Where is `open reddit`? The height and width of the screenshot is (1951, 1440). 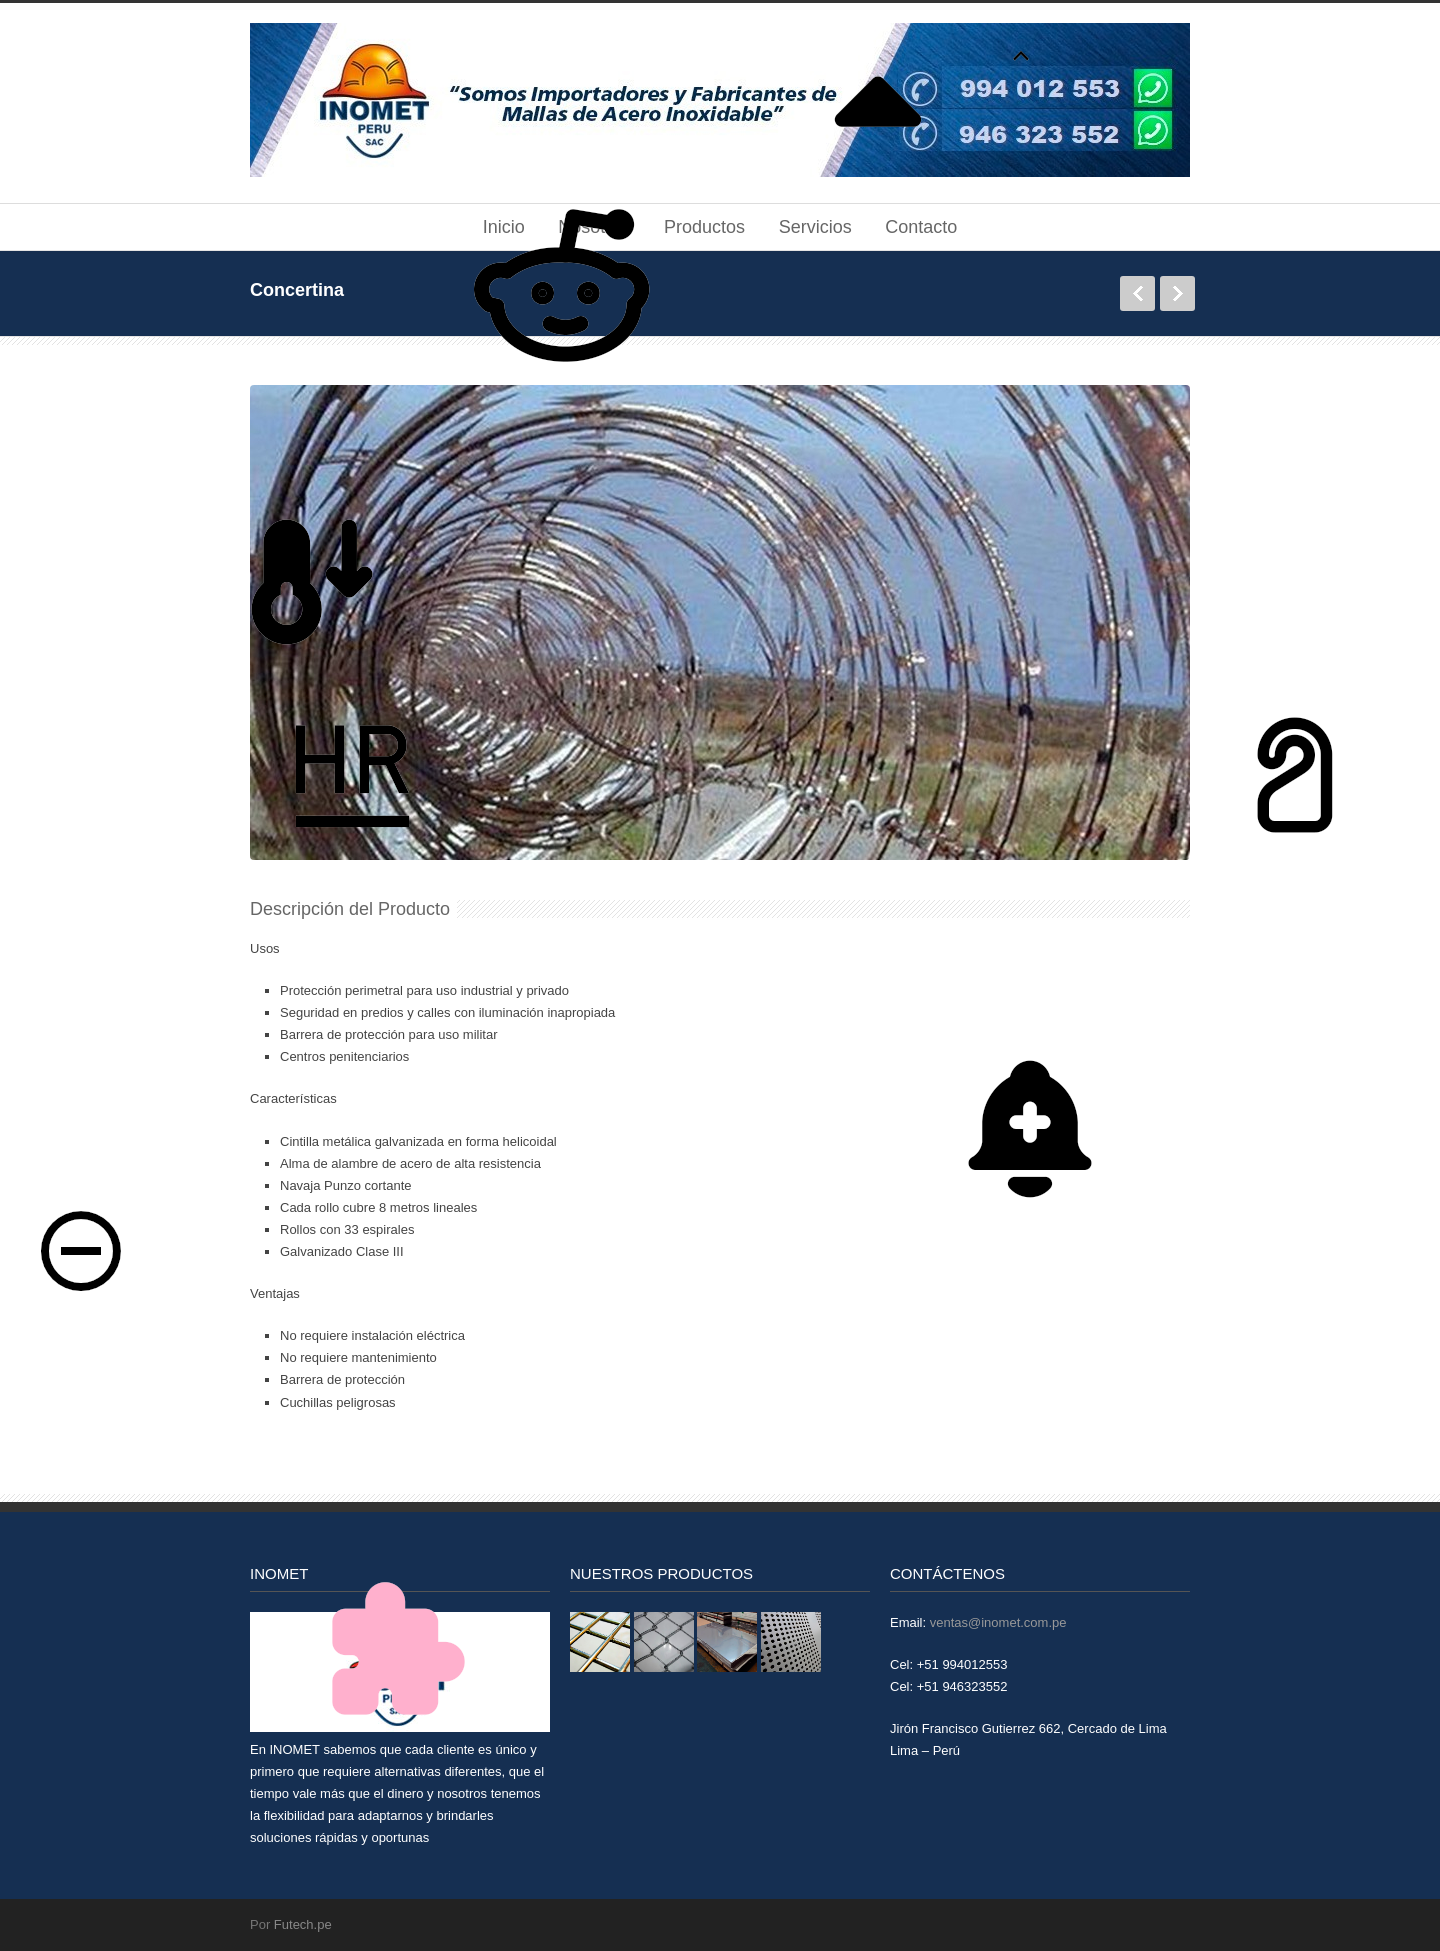
open reddit is located at coordinates (565, 285).